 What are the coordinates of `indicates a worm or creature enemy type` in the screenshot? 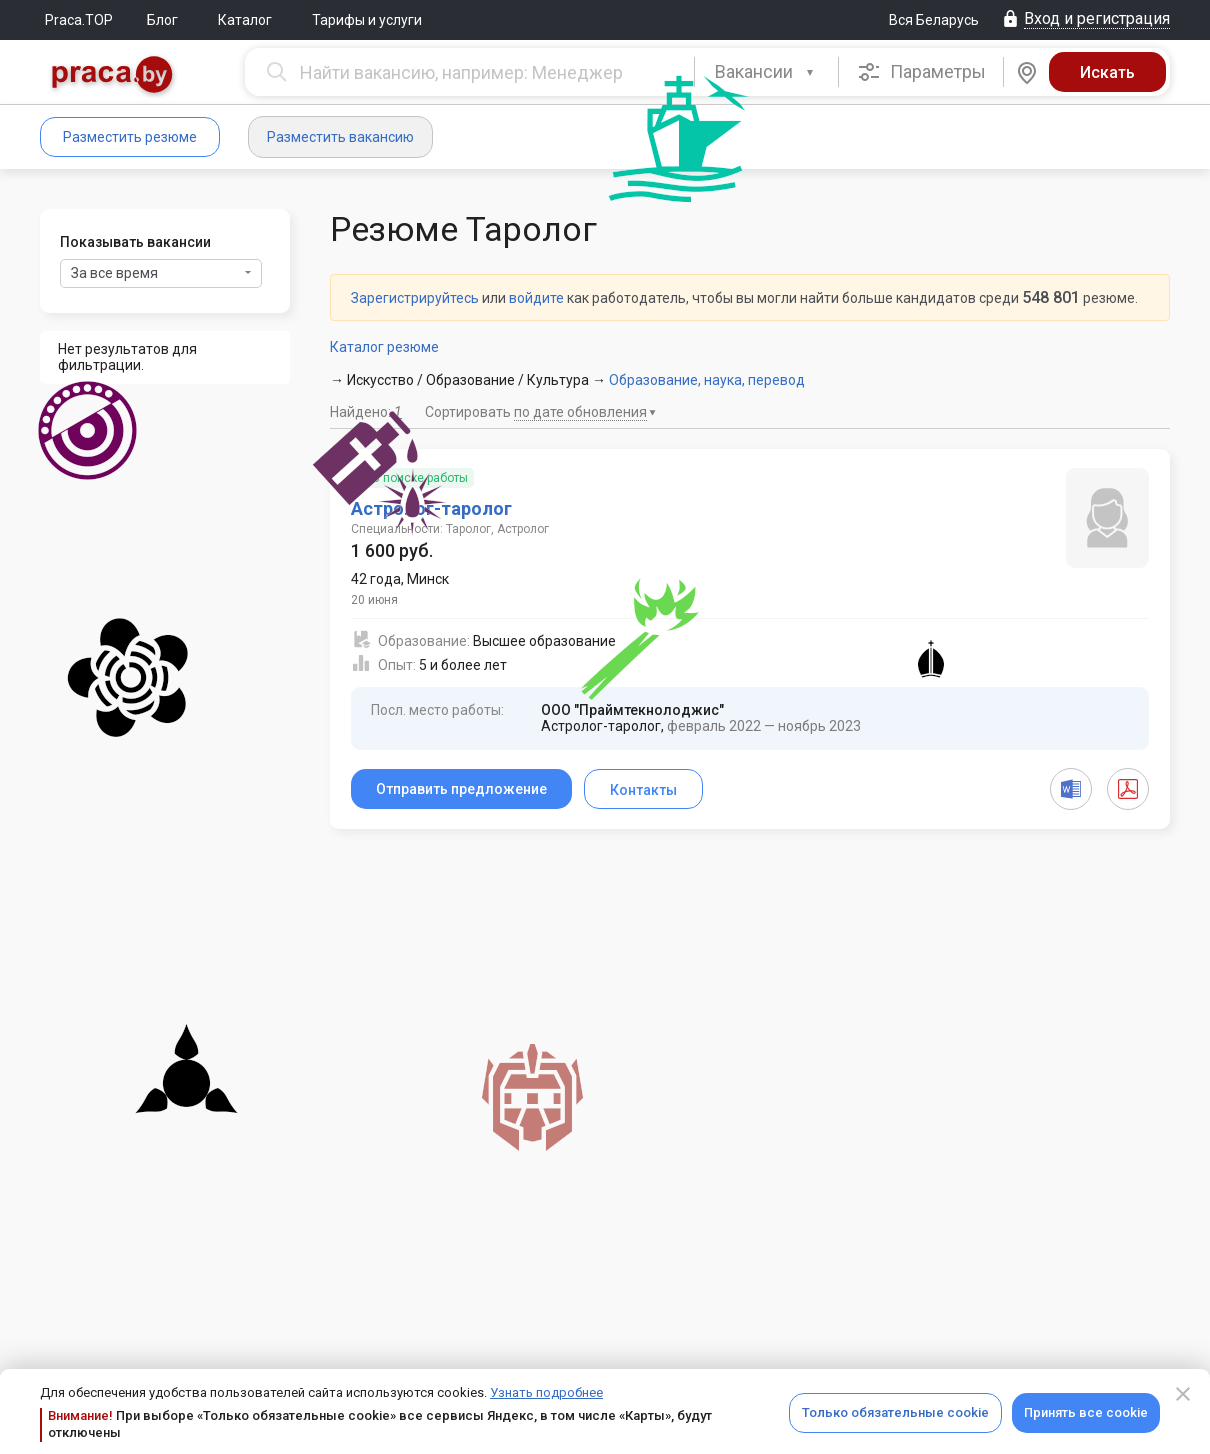 It's located at (128, 677).